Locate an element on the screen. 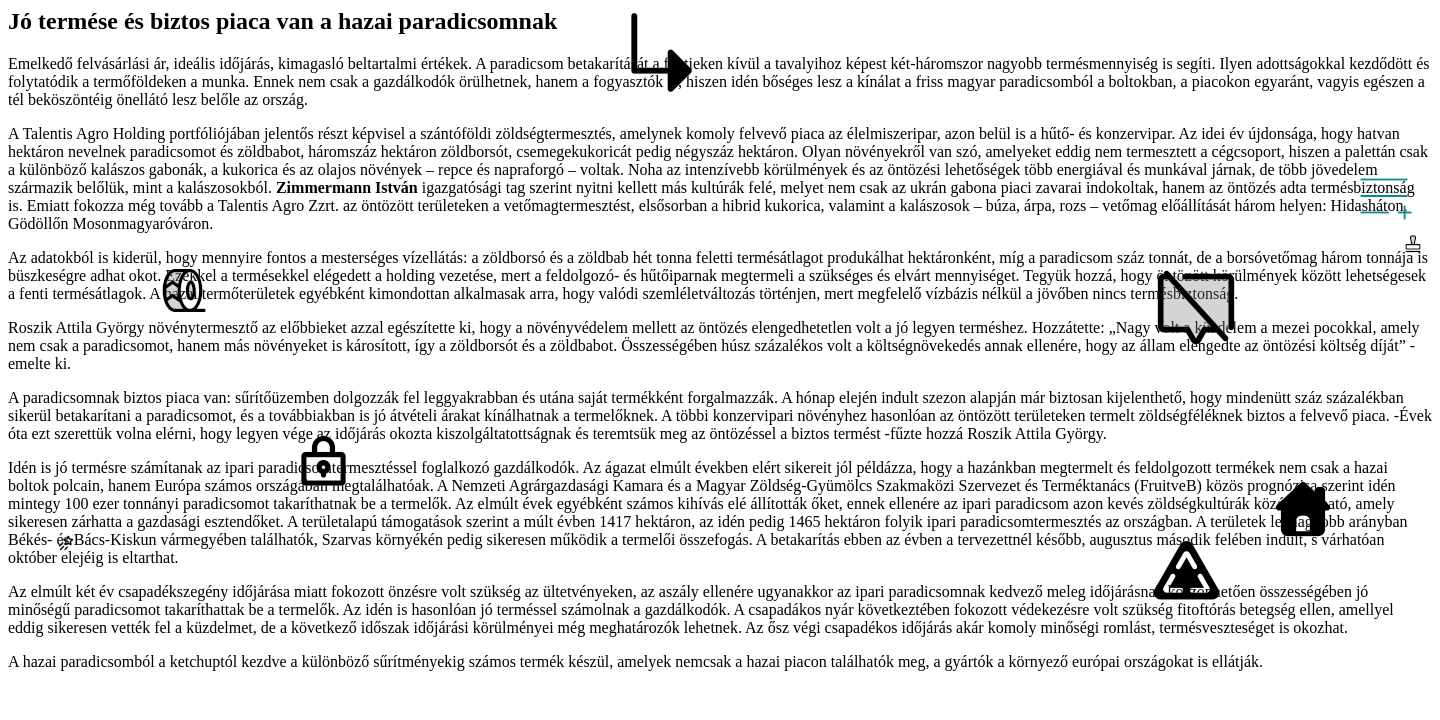 Image resolution: width=1440 pixels, height=720 pixels. add a new item to the list is located at coordinates (1384, 196).